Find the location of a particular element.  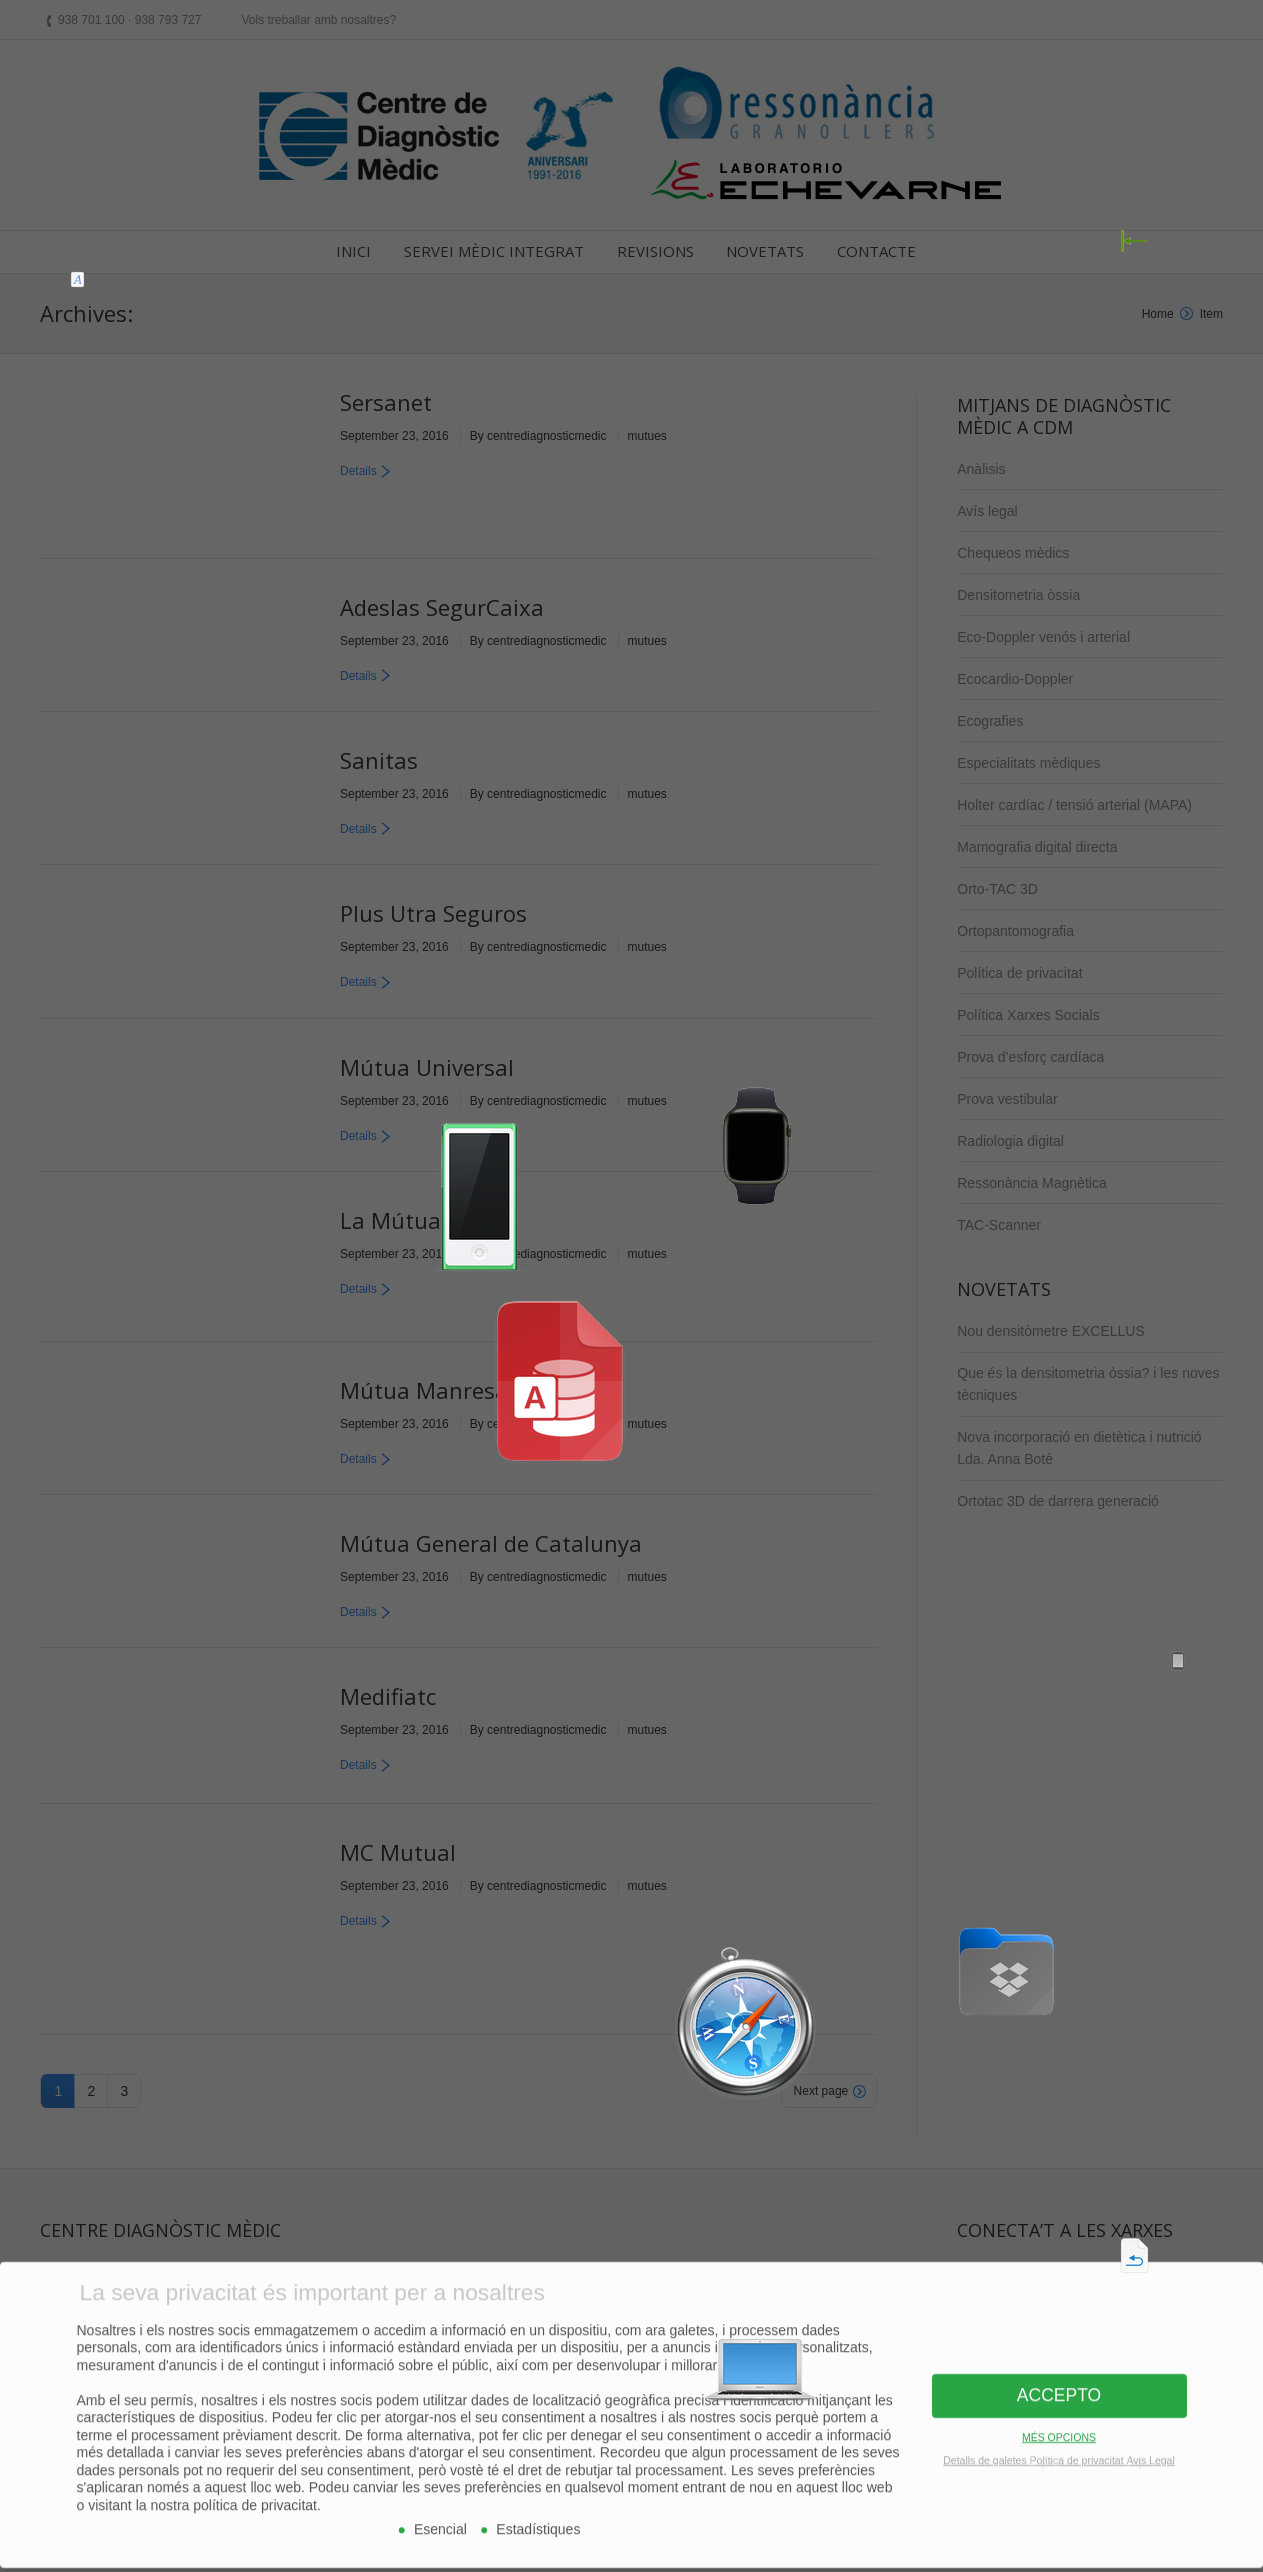

microsoft access database file is located at coordinates (560, 1381).